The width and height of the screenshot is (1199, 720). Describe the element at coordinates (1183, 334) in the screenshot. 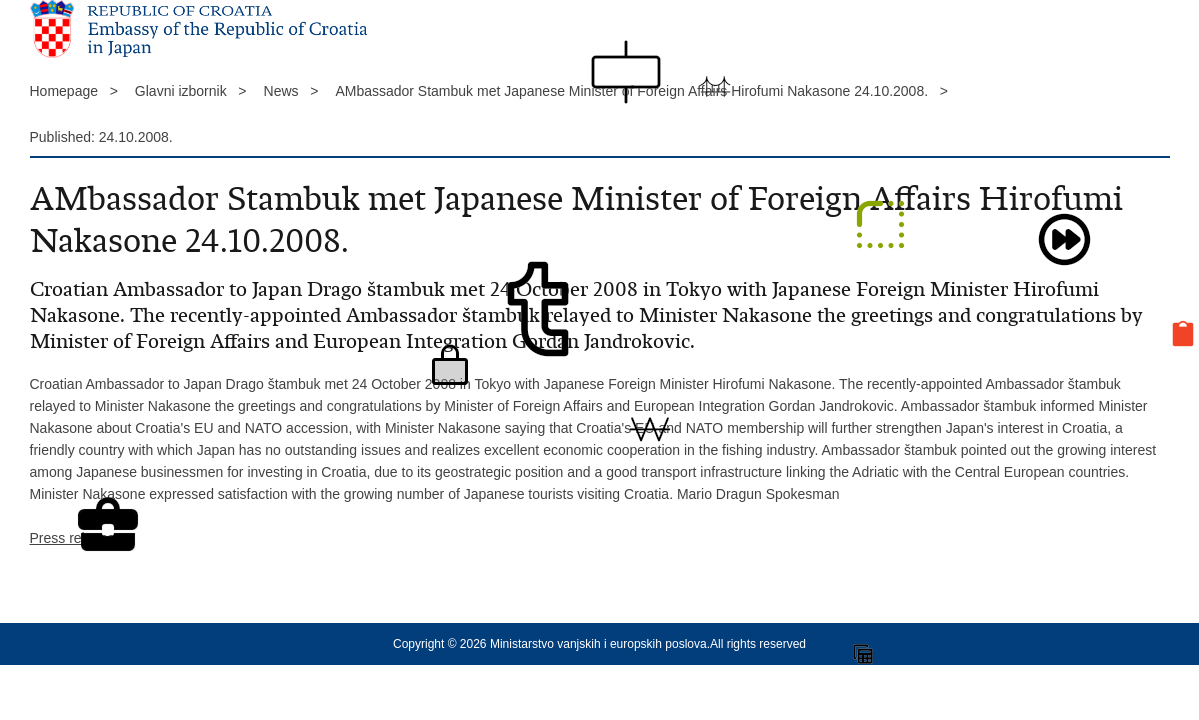

I see `copy to clipboard` at that location.